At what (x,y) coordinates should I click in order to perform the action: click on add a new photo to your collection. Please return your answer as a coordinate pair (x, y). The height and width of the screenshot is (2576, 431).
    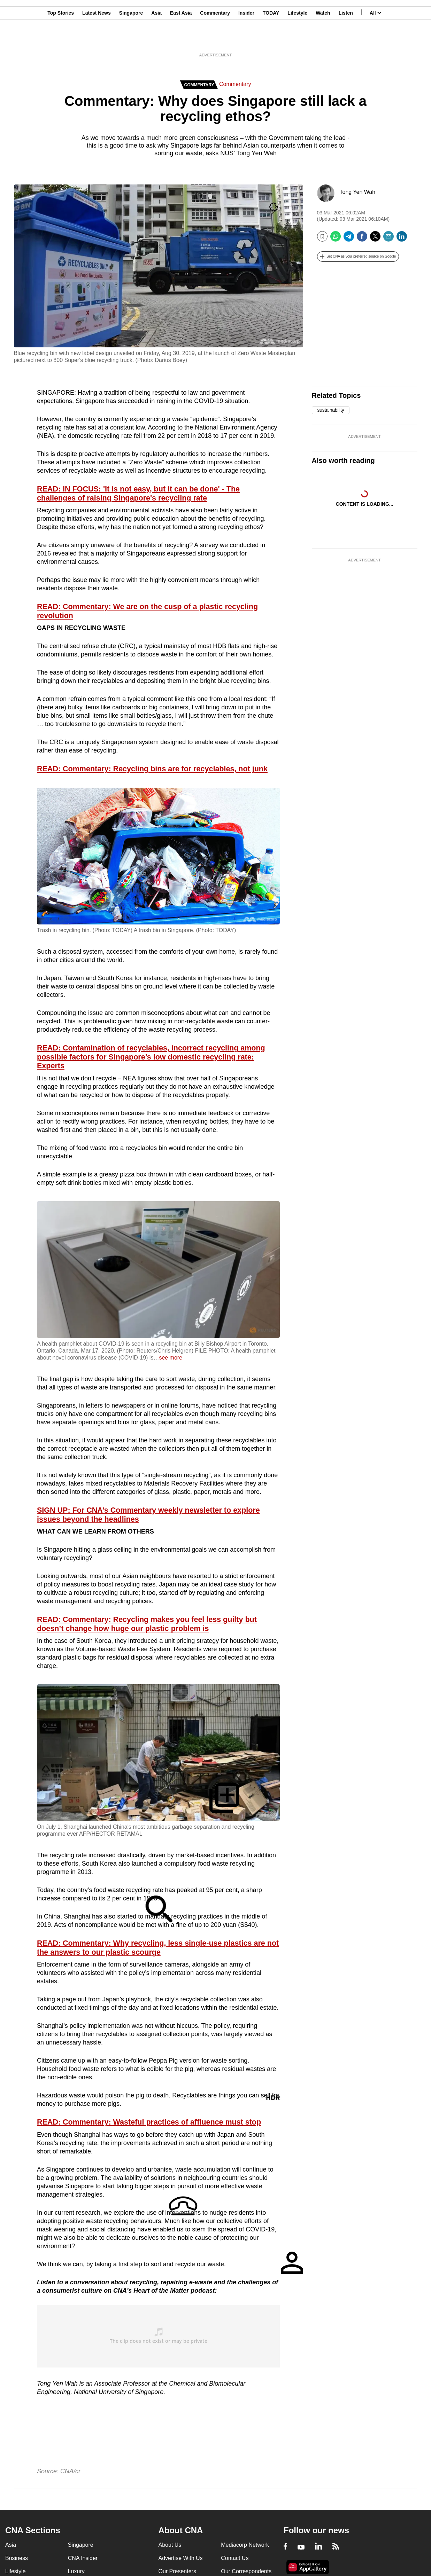
    Looking at the image, I should click on (224, 1798).